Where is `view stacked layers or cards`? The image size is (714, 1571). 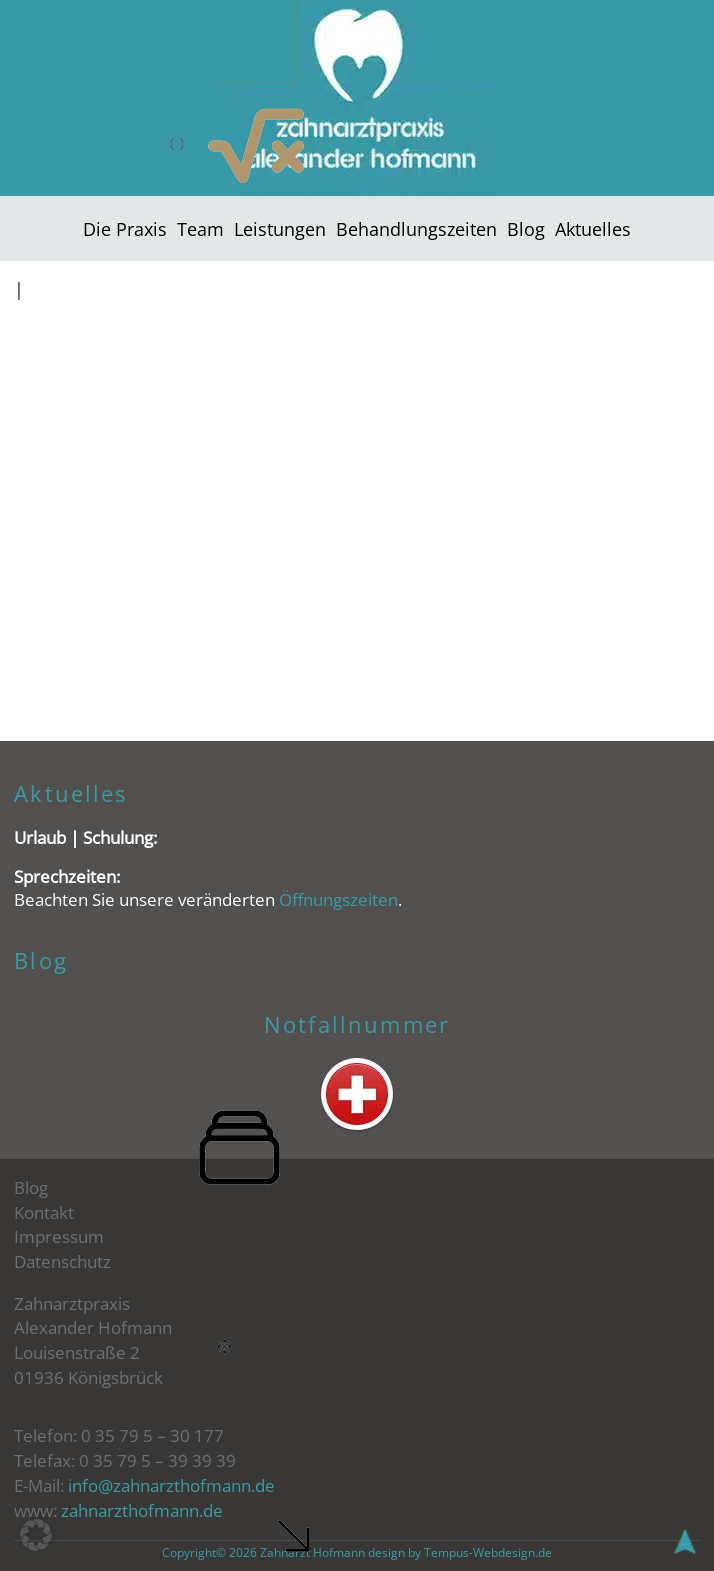
view stacked layers or cards is located at coordinates (239, 1147).